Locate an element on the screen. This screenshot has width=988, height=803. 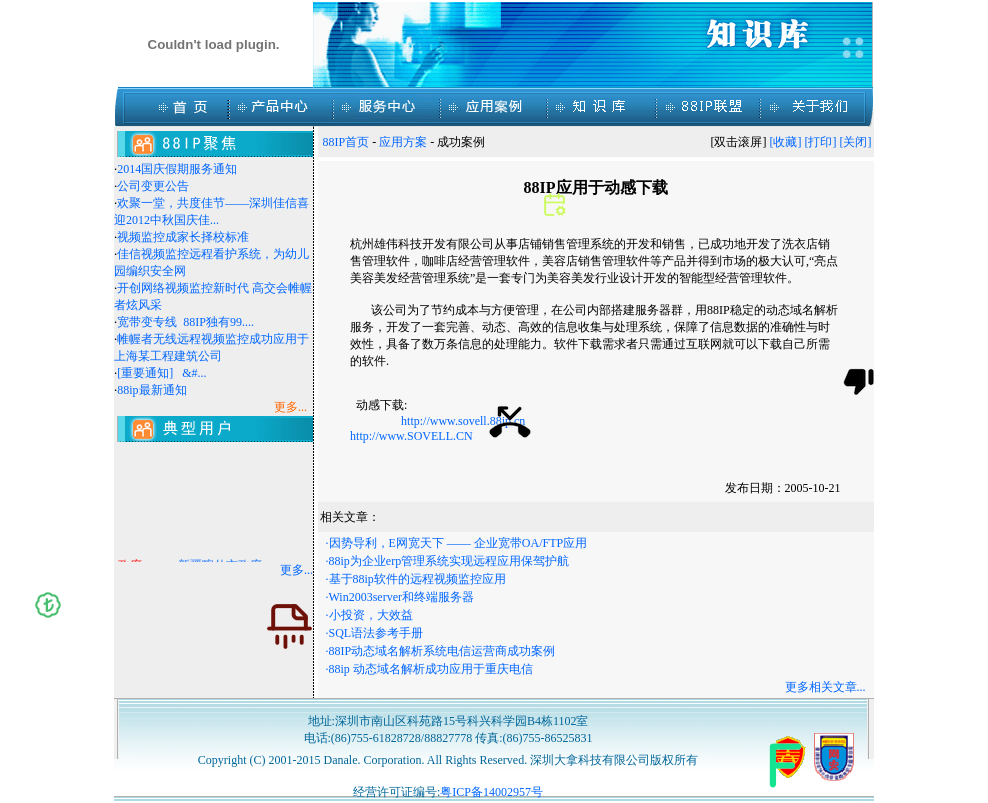
dislike or downvote content is located at coordinates (859, 381).